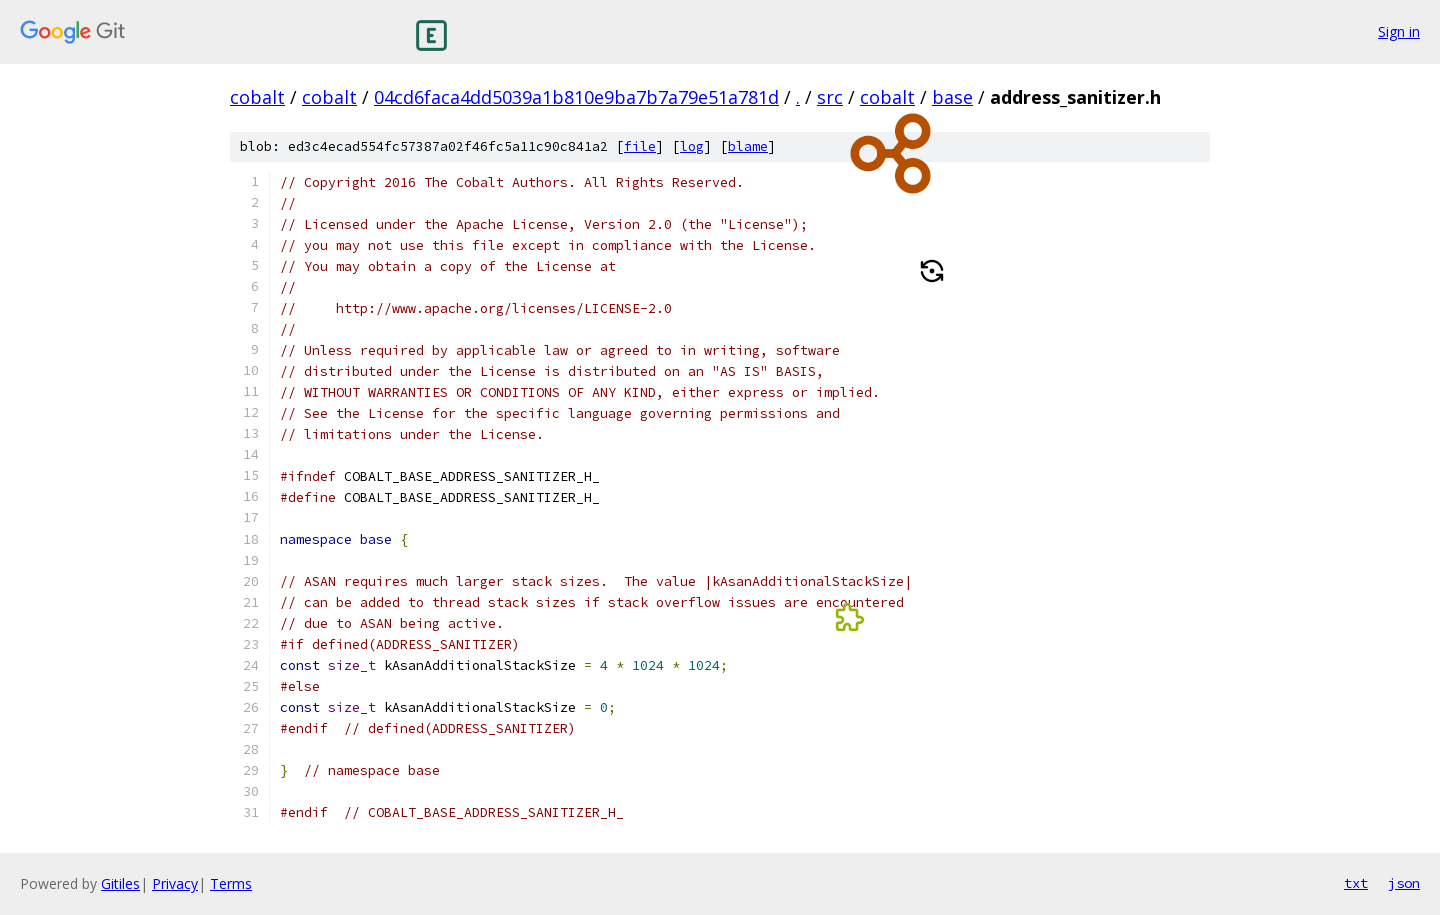 The width and height of the screenshot is (1440, 915). Describe the element at coordinates (890, 153) in the screenshot. I see `view ripple (XRP) cryptocurrency balance` at that location.